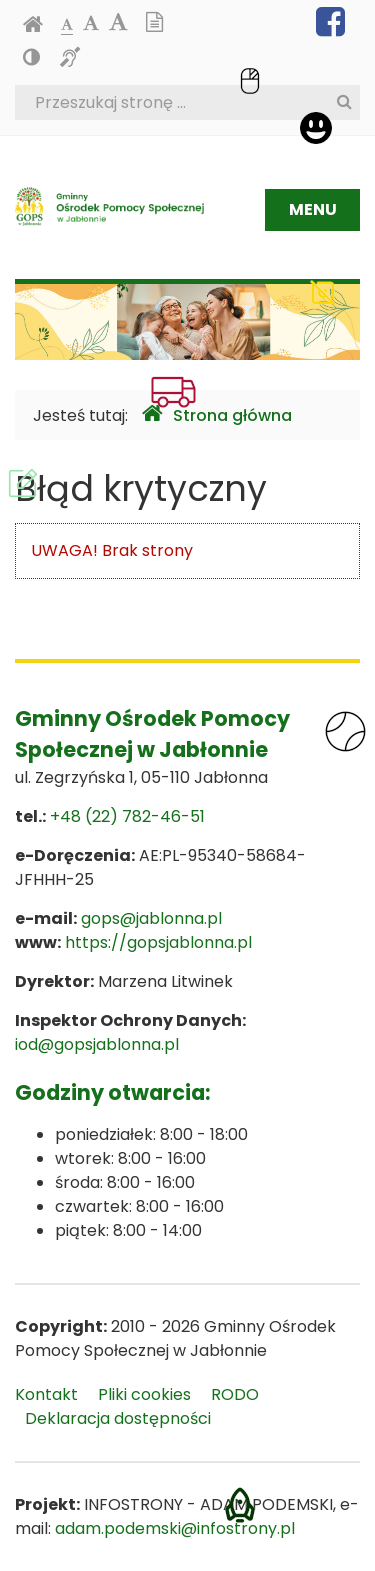  Describe the element at coordinates (316, 128) in the screenshot. I see `react to a message with a happy emoji` at that location.